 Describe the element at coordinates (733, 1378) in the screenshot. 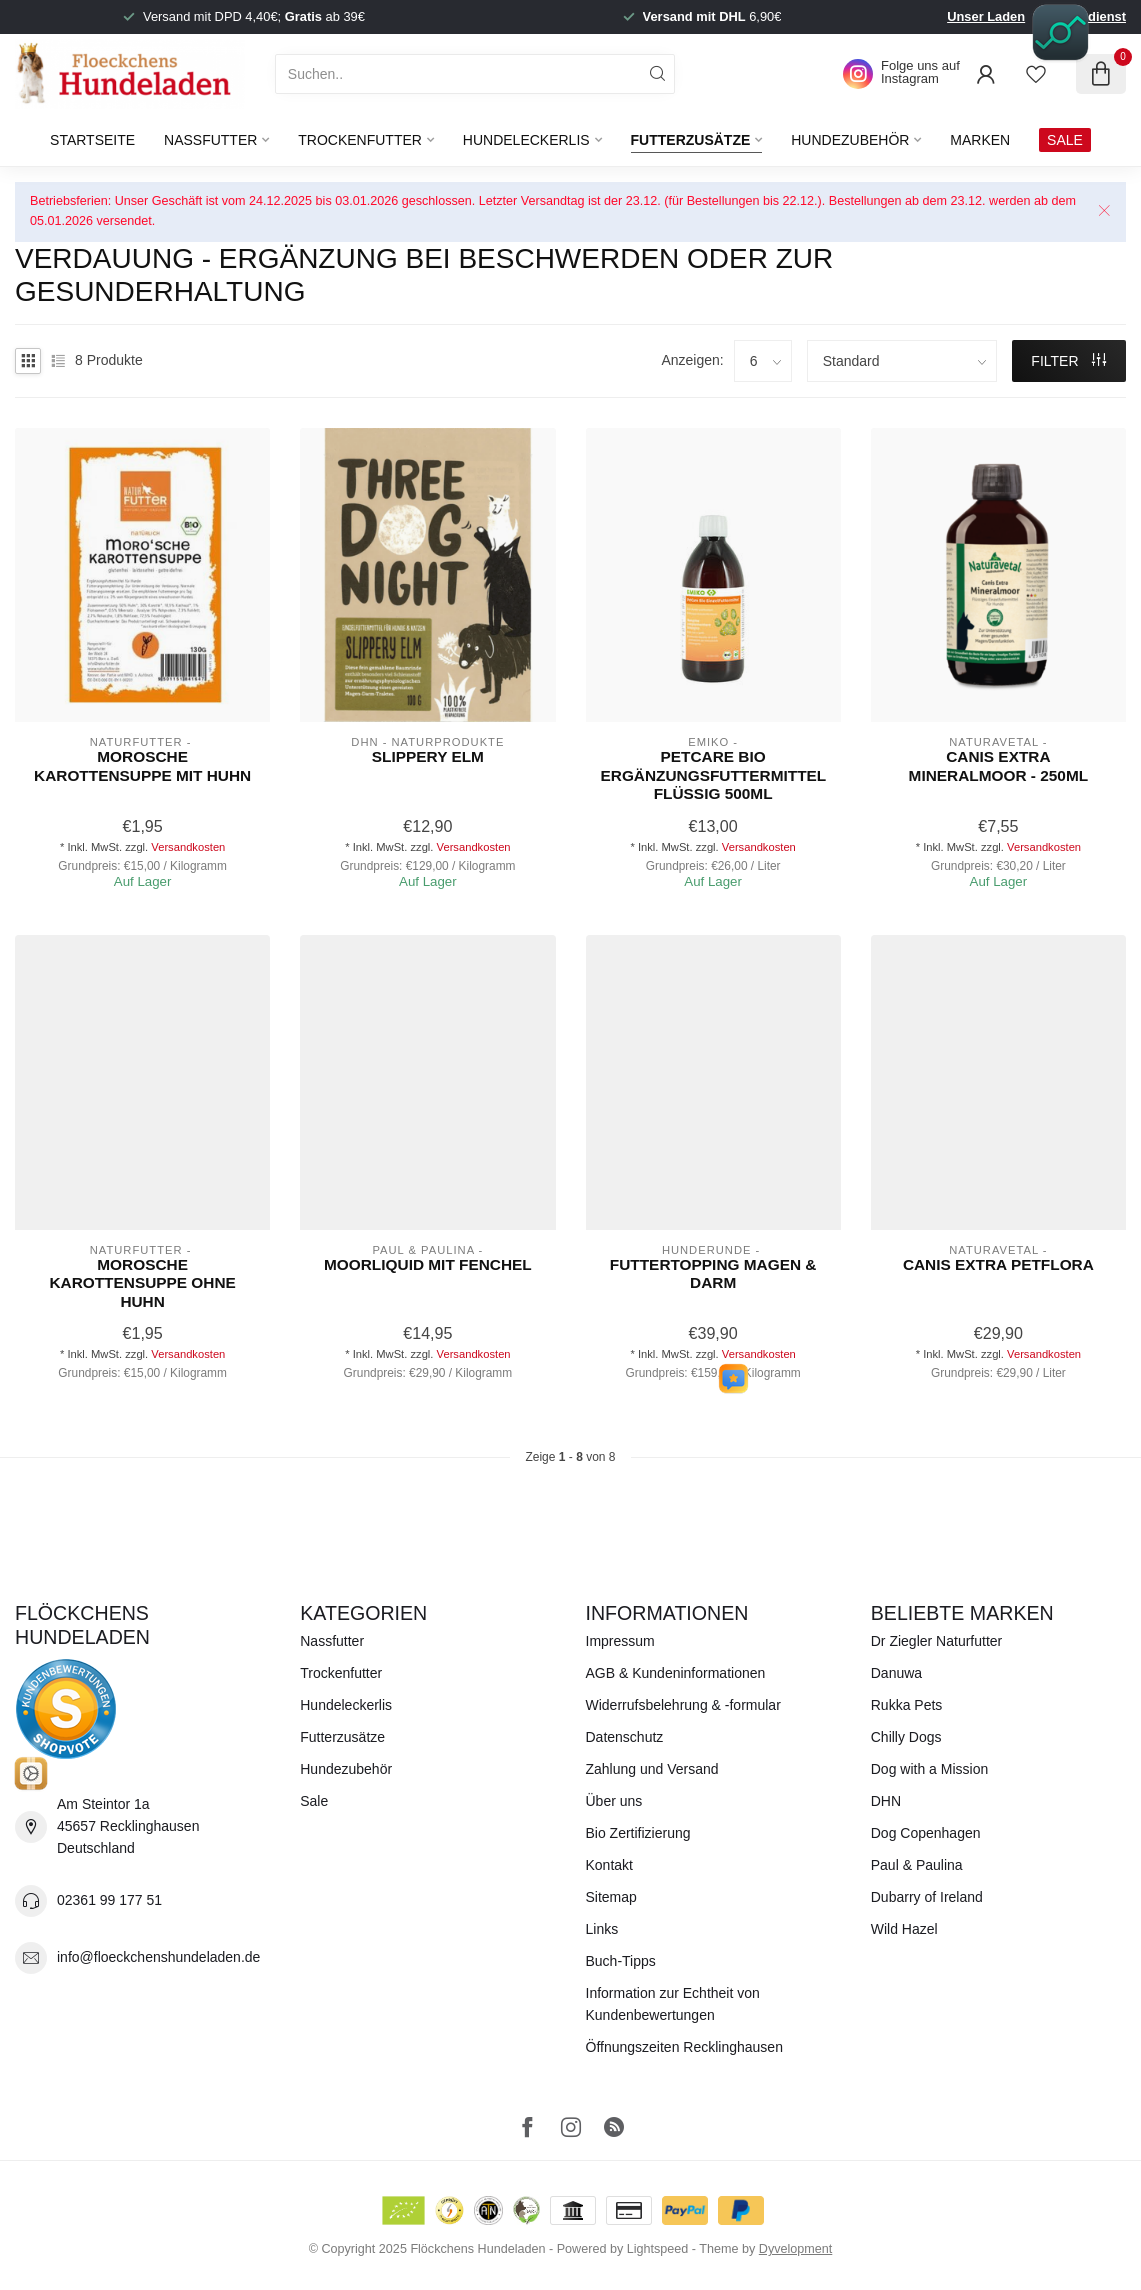

I see `open flare messaging app` at that location.